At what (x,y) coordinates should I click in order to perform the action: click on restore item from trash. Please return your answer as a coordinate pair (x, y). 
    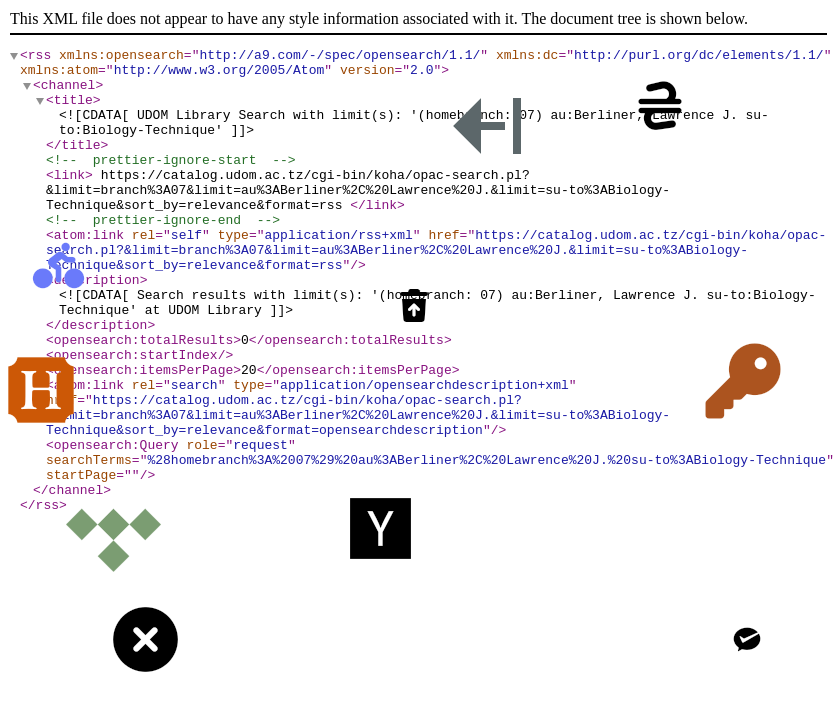
    Looking at the image, I should click on (414, 306).